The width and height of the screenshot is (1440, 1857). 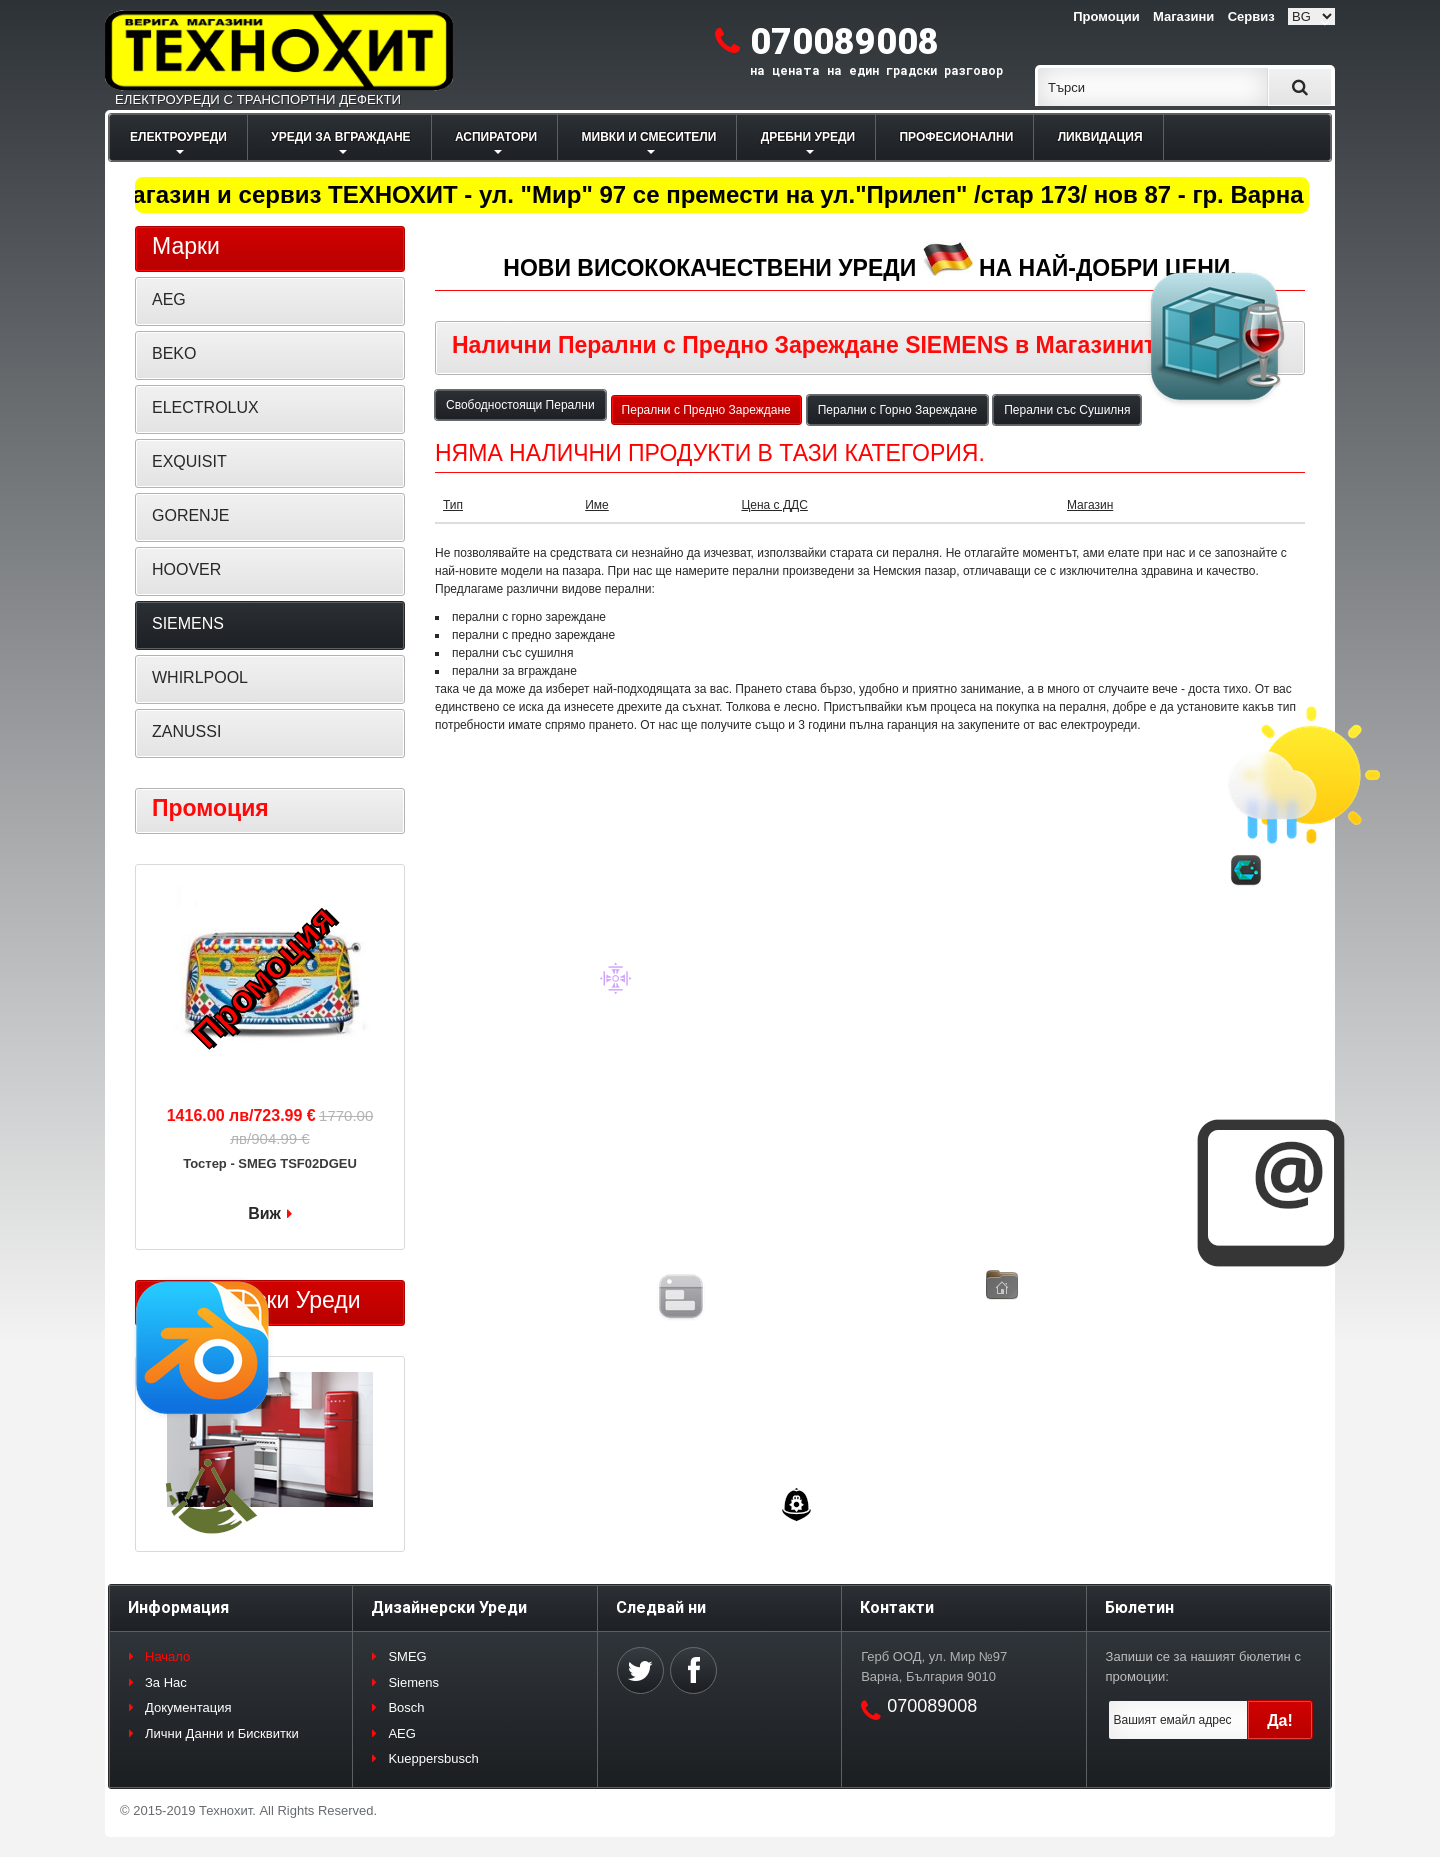 I want to click on open windows registry editor via wine, so click(x=1214, y=336).